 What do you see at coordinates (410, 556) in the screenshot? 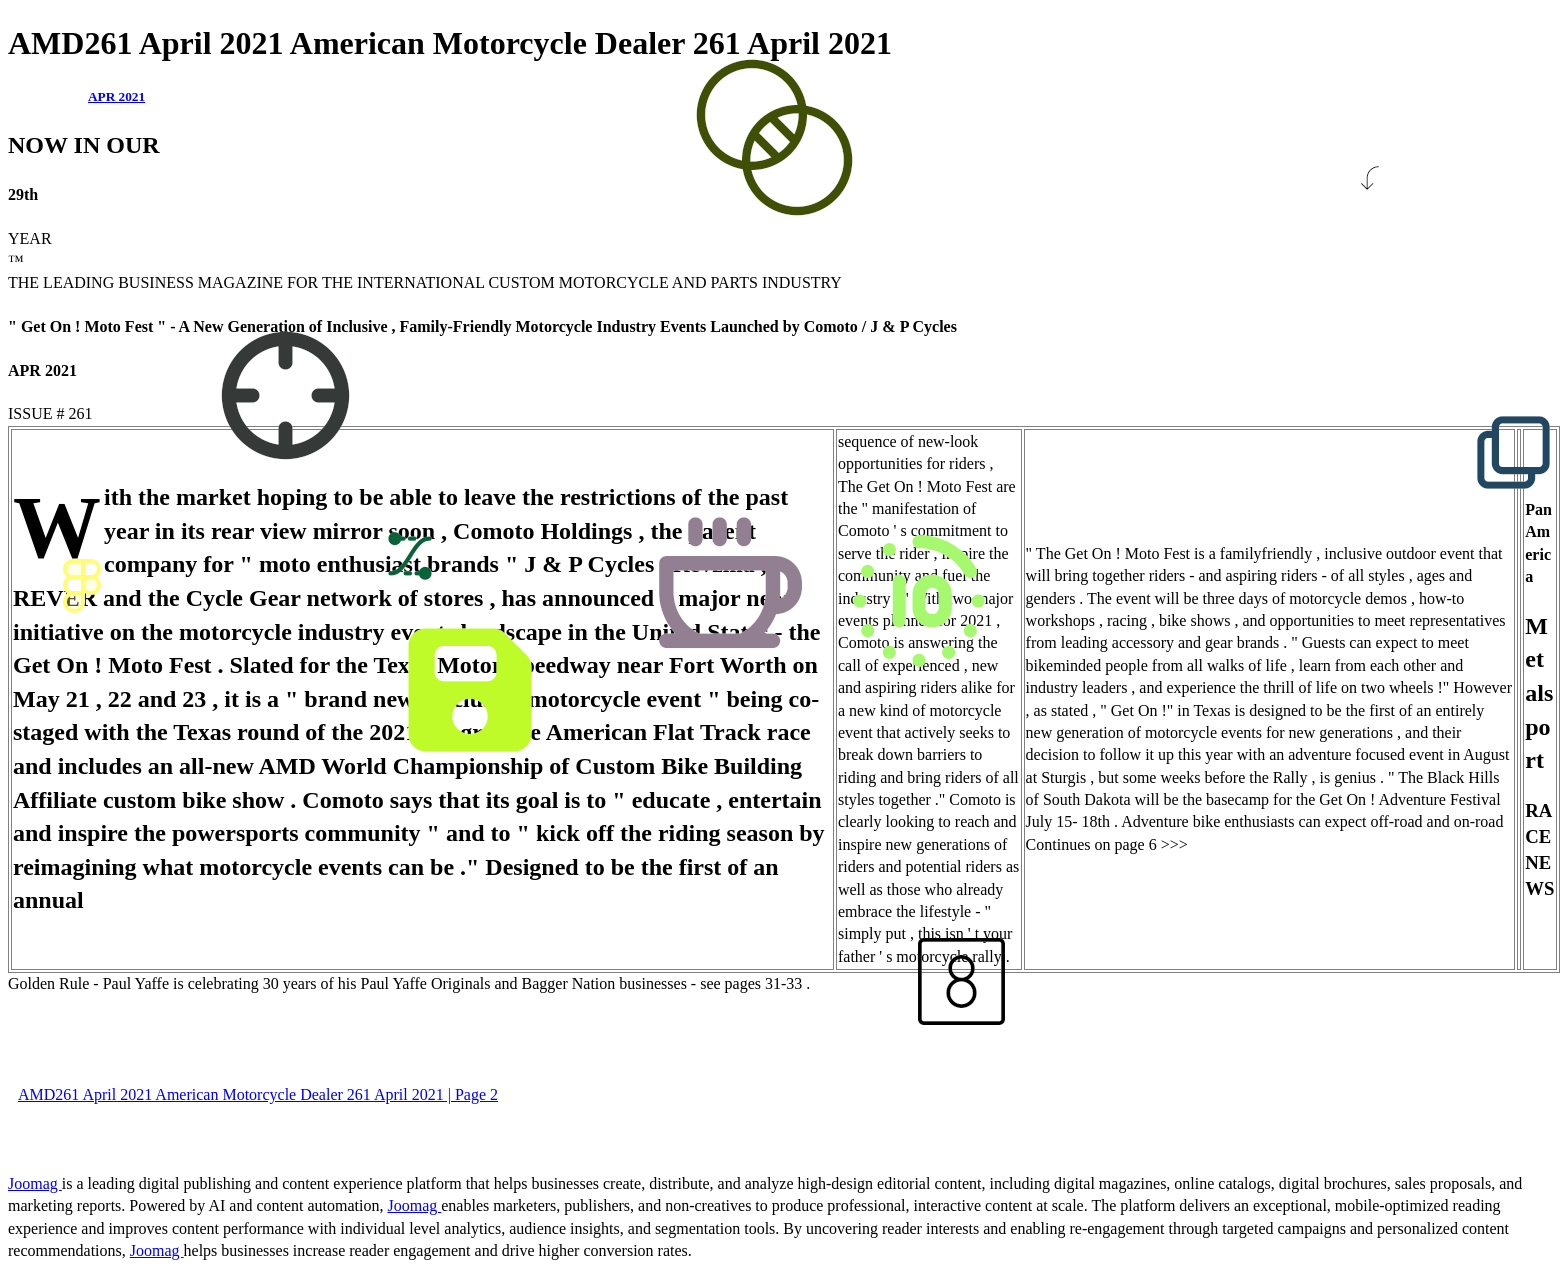
I see `adjust animation easing curve control points` at bounding box center [410, 556].